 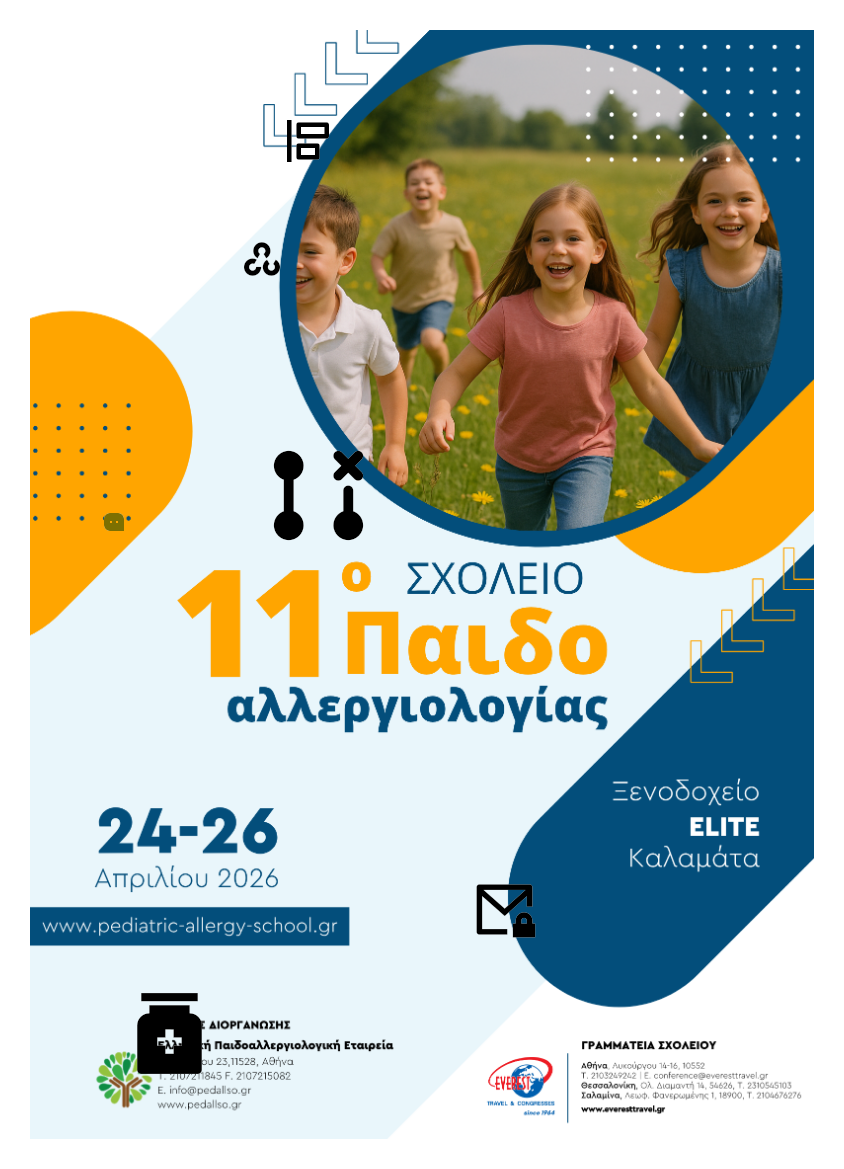 What do you see at coordinates (308, 141) in the screenshot?
I see `align selected items to the left edge` at bounding box center [308, 141].